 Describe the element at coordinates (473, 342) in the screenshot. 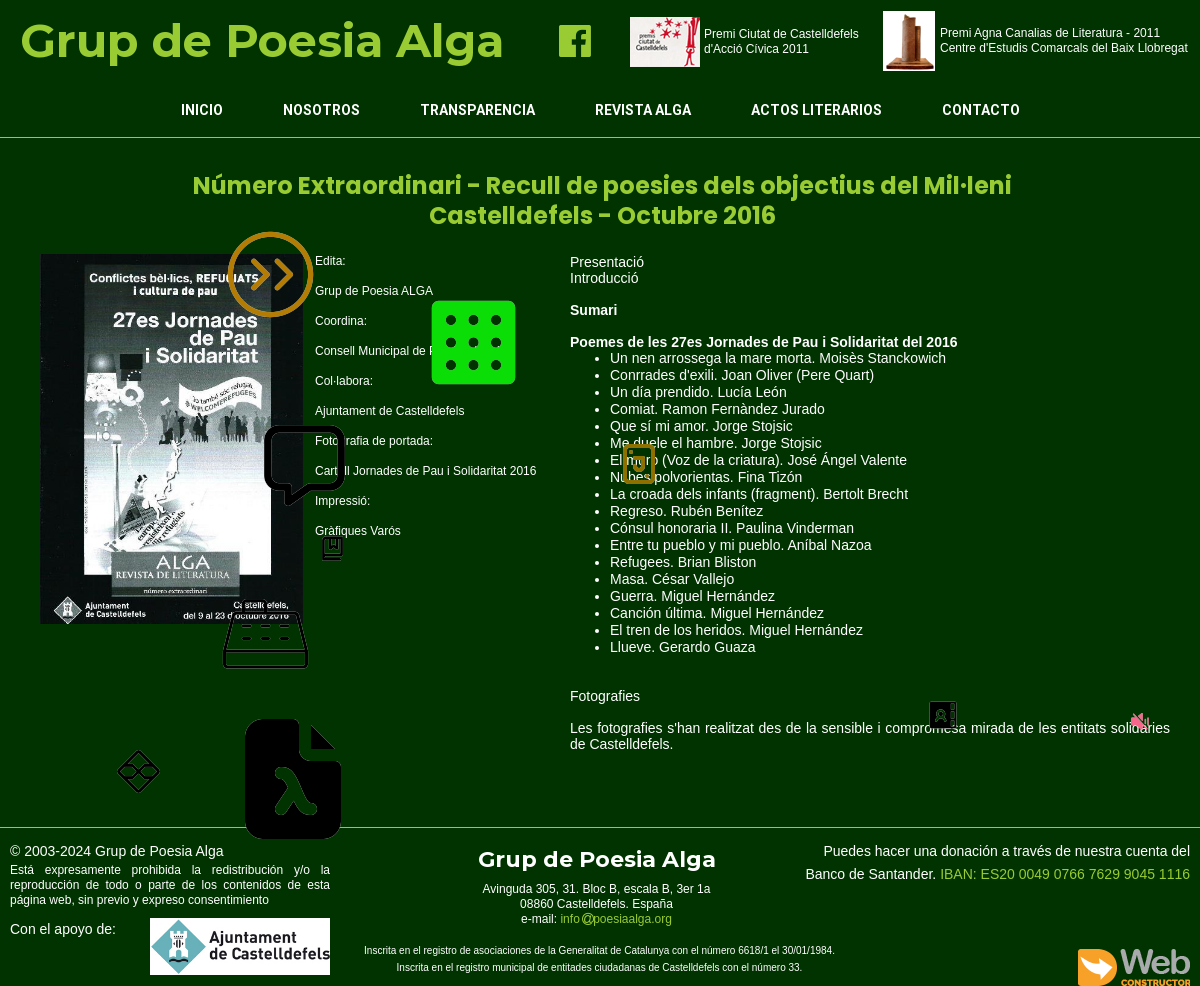

I see `open app drawer or launcher` at that location.